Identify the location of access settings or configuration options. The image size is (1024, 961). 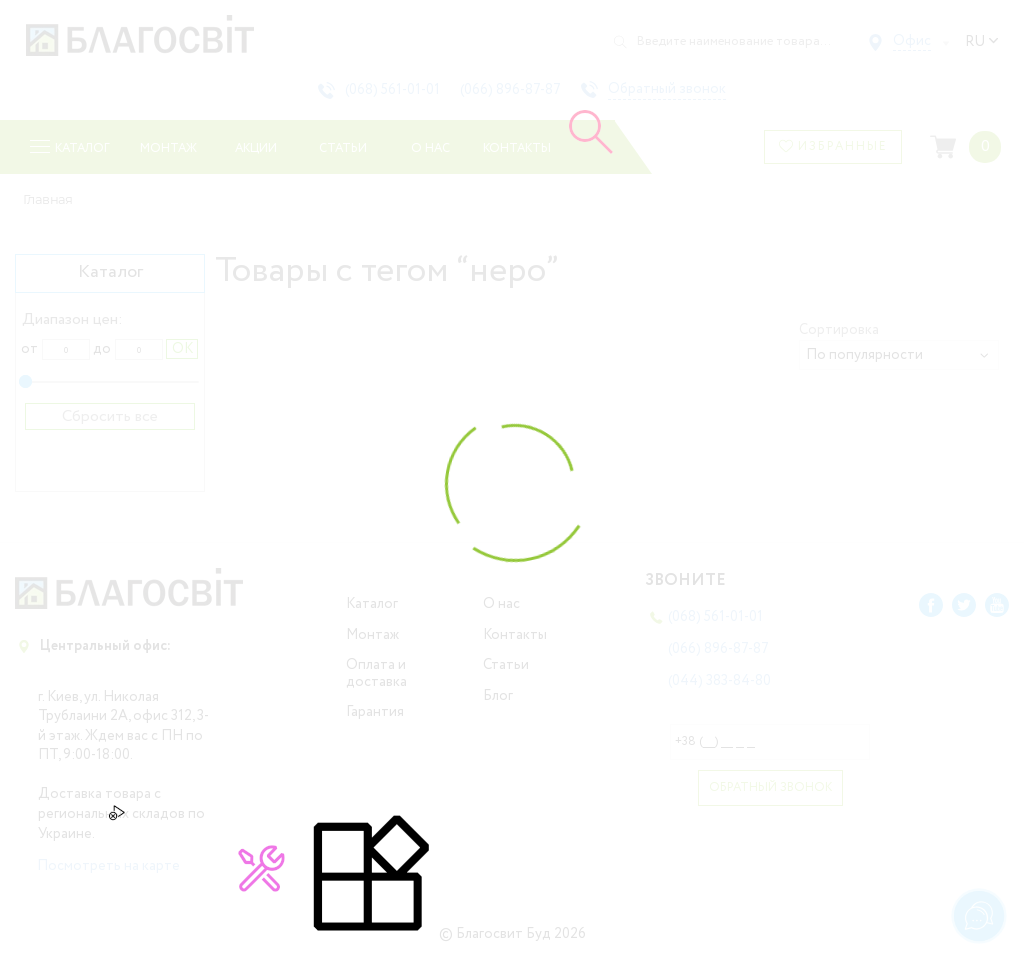
(261, 868).